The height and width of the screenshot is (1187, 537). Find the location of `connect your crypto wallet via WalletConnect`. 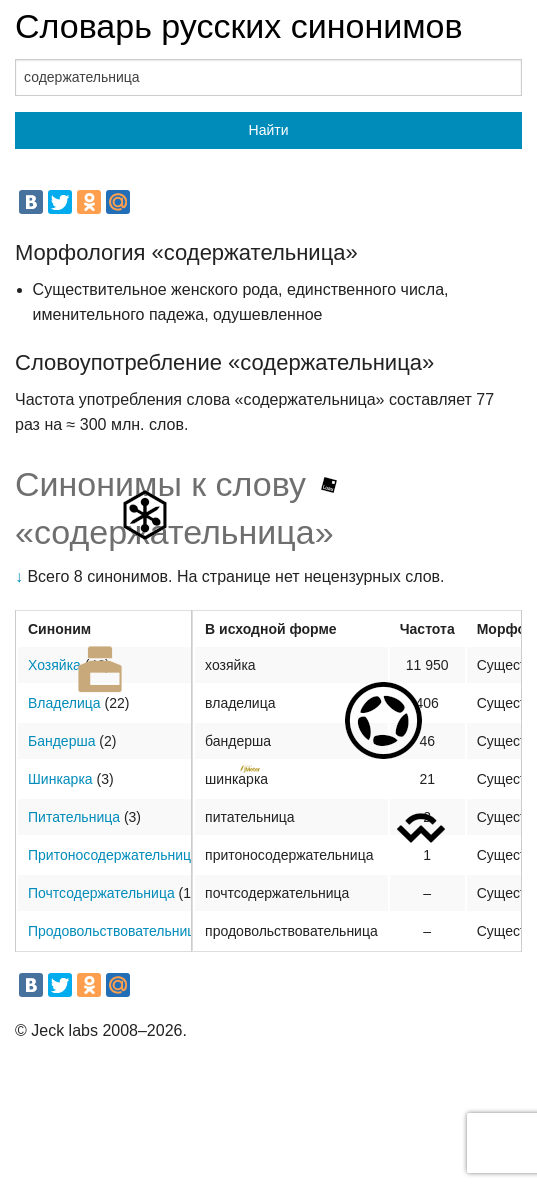

connect your crypto wallet via WalletConnect is located at coordinates (421, 828).